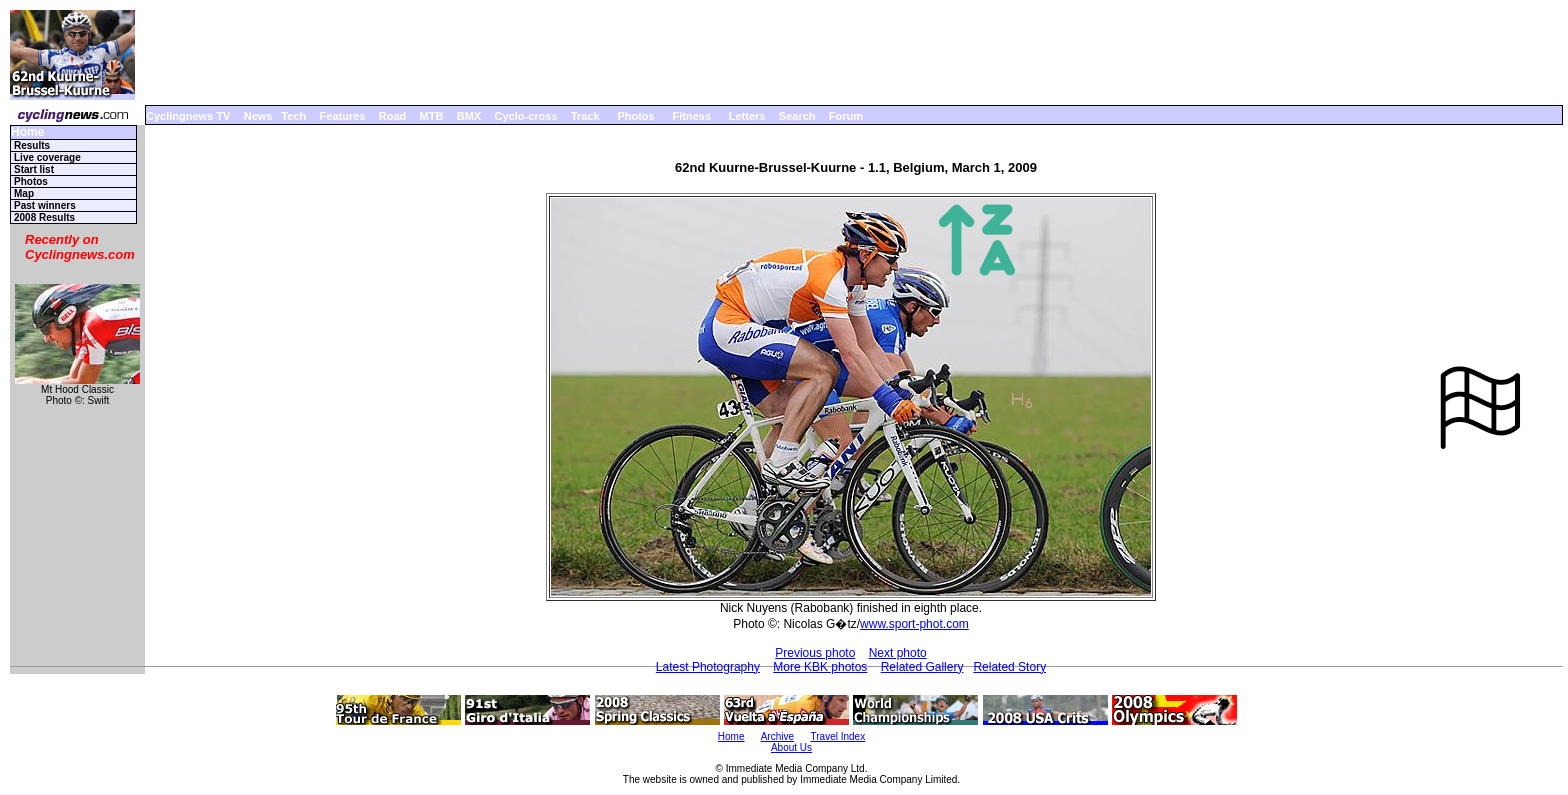 The width and height of the screenshot is (1568, 795). Describe the element at coordinates (1477, 406) in the screenshot. I see `indicates a finish line or completion point` at that location.